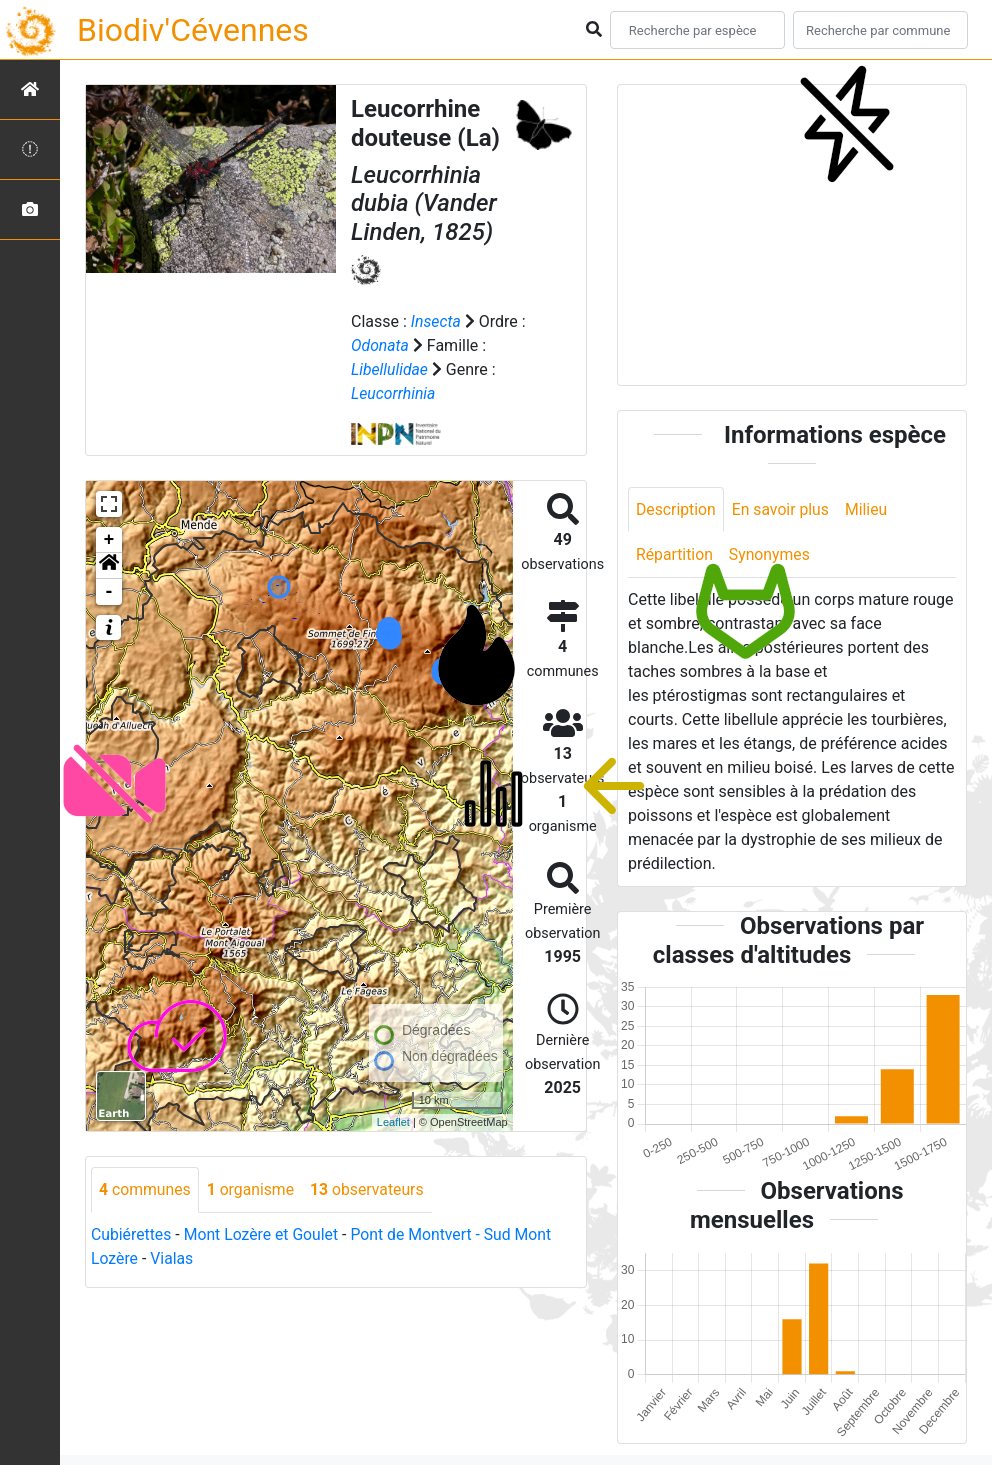  I want to click on indicates trending or hot content, so click(476, 657).